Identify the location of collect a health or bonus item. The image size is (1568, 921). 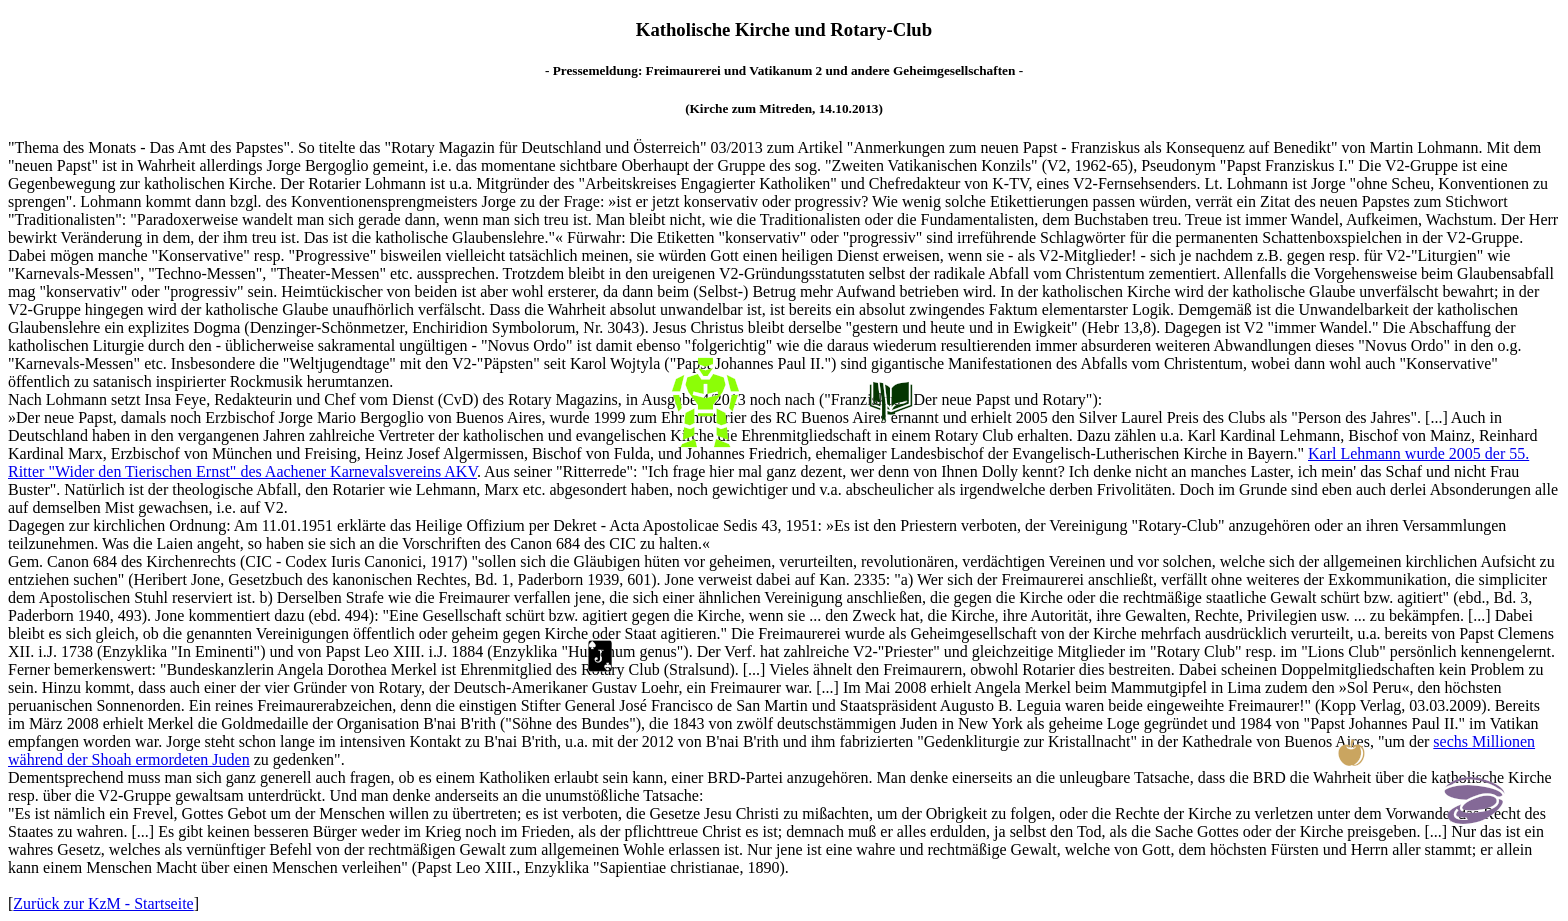
(1351, 752).